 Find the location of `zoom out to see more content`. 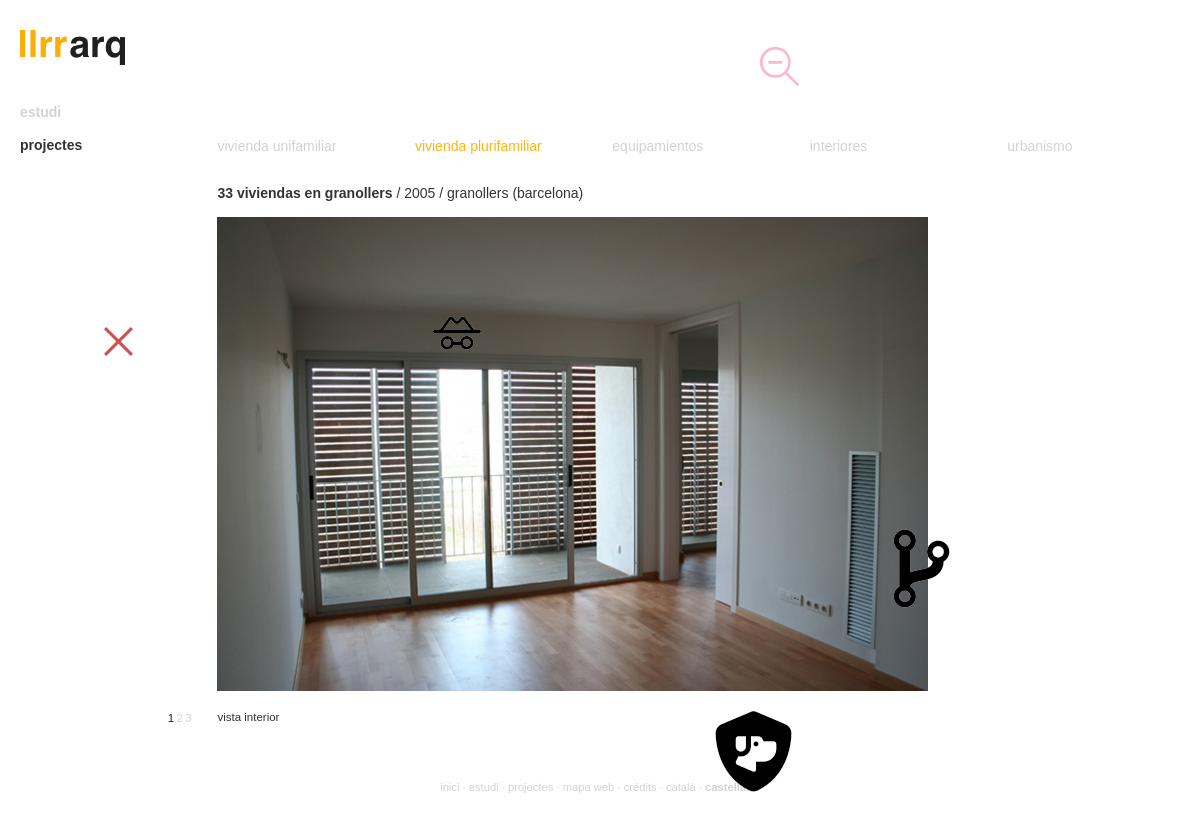

zoom out to see more content is located at coordinates (779, 66).